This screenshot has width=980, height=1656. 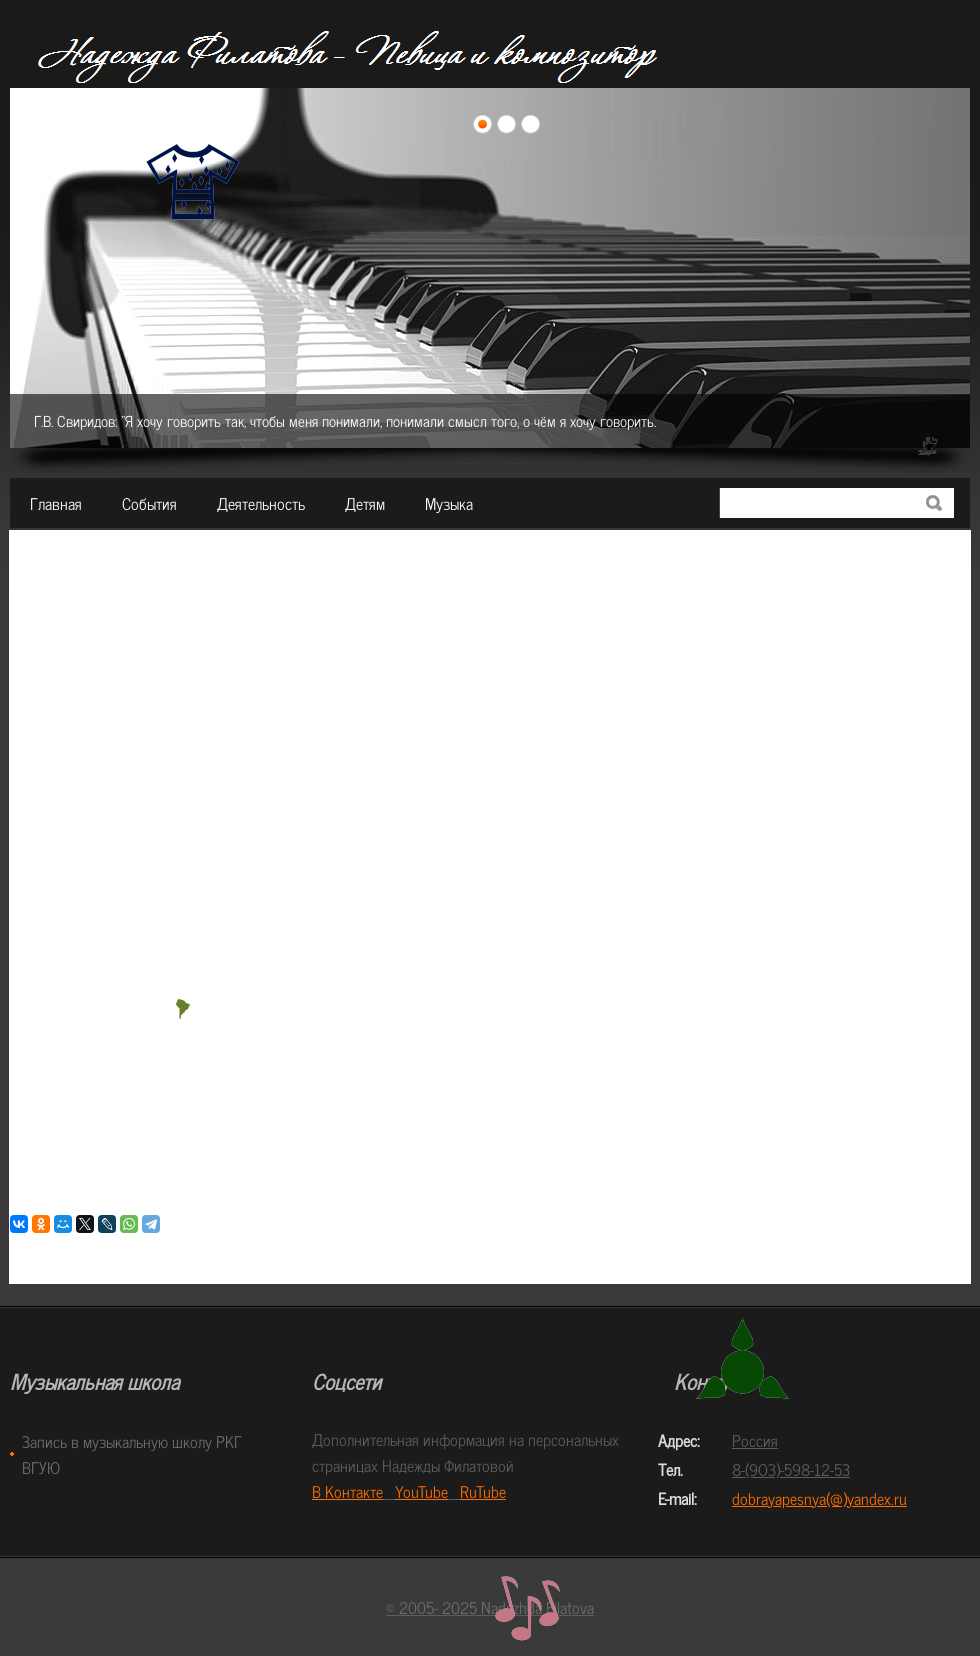 What do you see at coordinates (928, 447) in the screenshot?
I see `aircraft carrier unit in a strategy game` at bounding box center [928, 447].